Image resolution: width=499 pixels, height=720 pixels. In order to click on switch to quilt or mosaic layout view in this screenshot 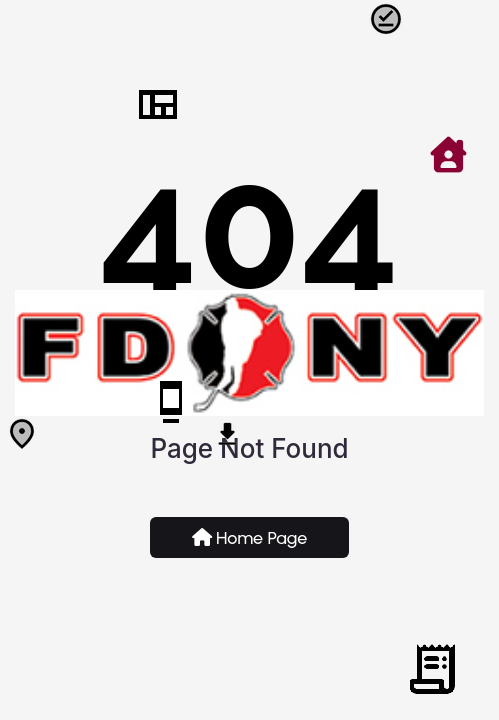, I will do `click(157, 106)`.